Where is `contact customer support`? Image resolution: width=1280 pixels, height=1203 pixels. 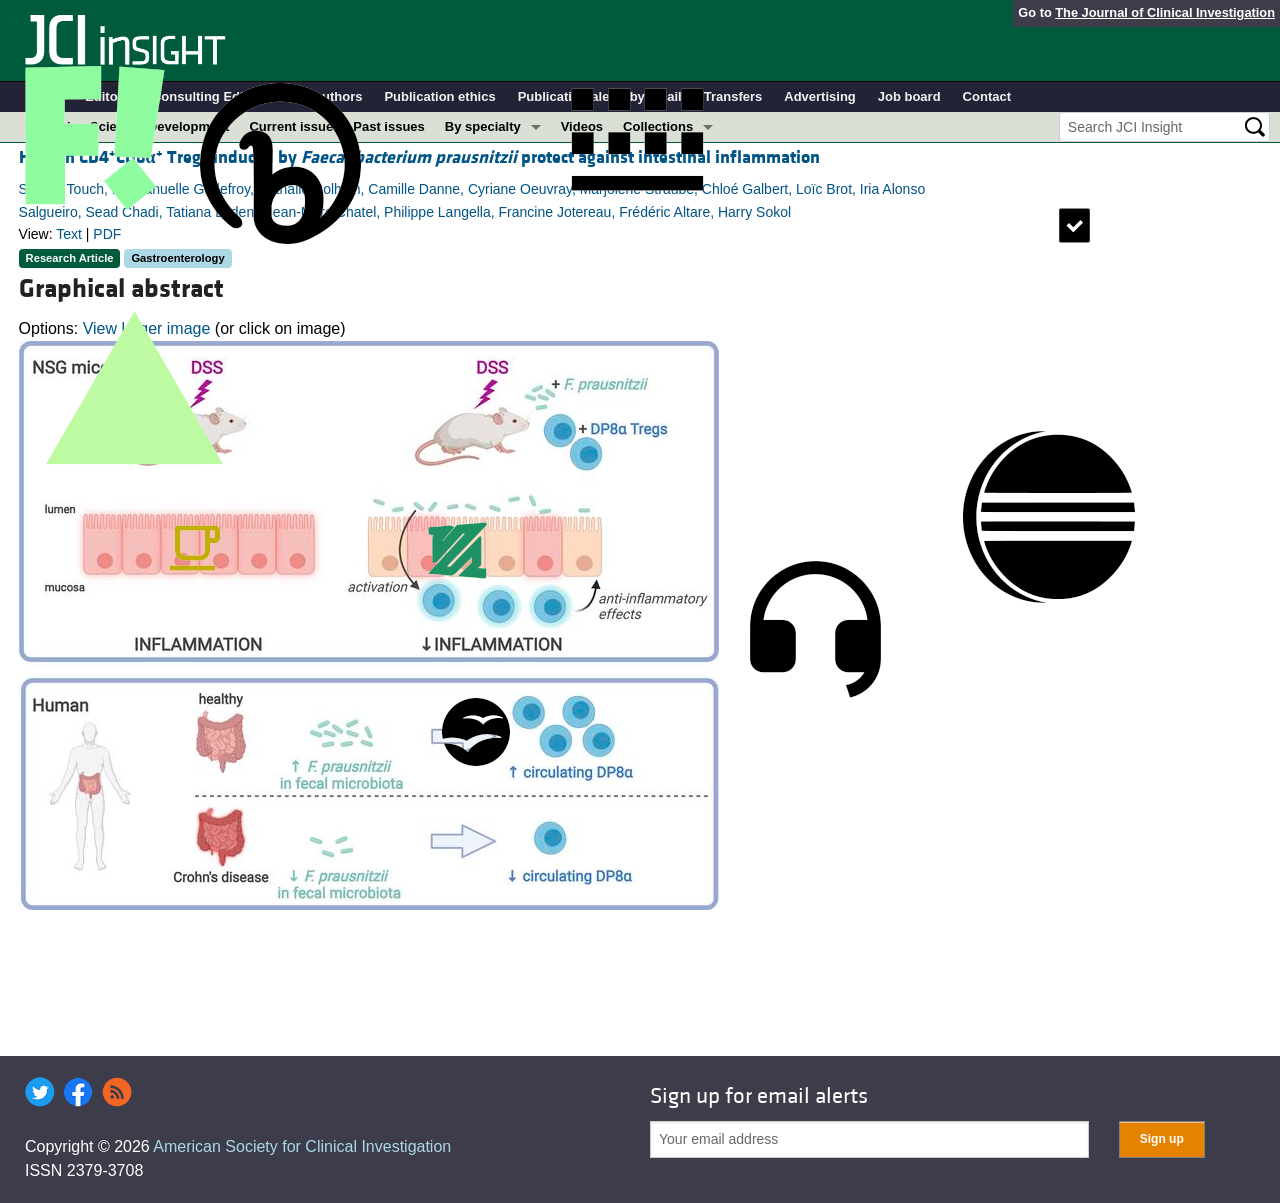 contact customer support is located at coordinates (815, 626).